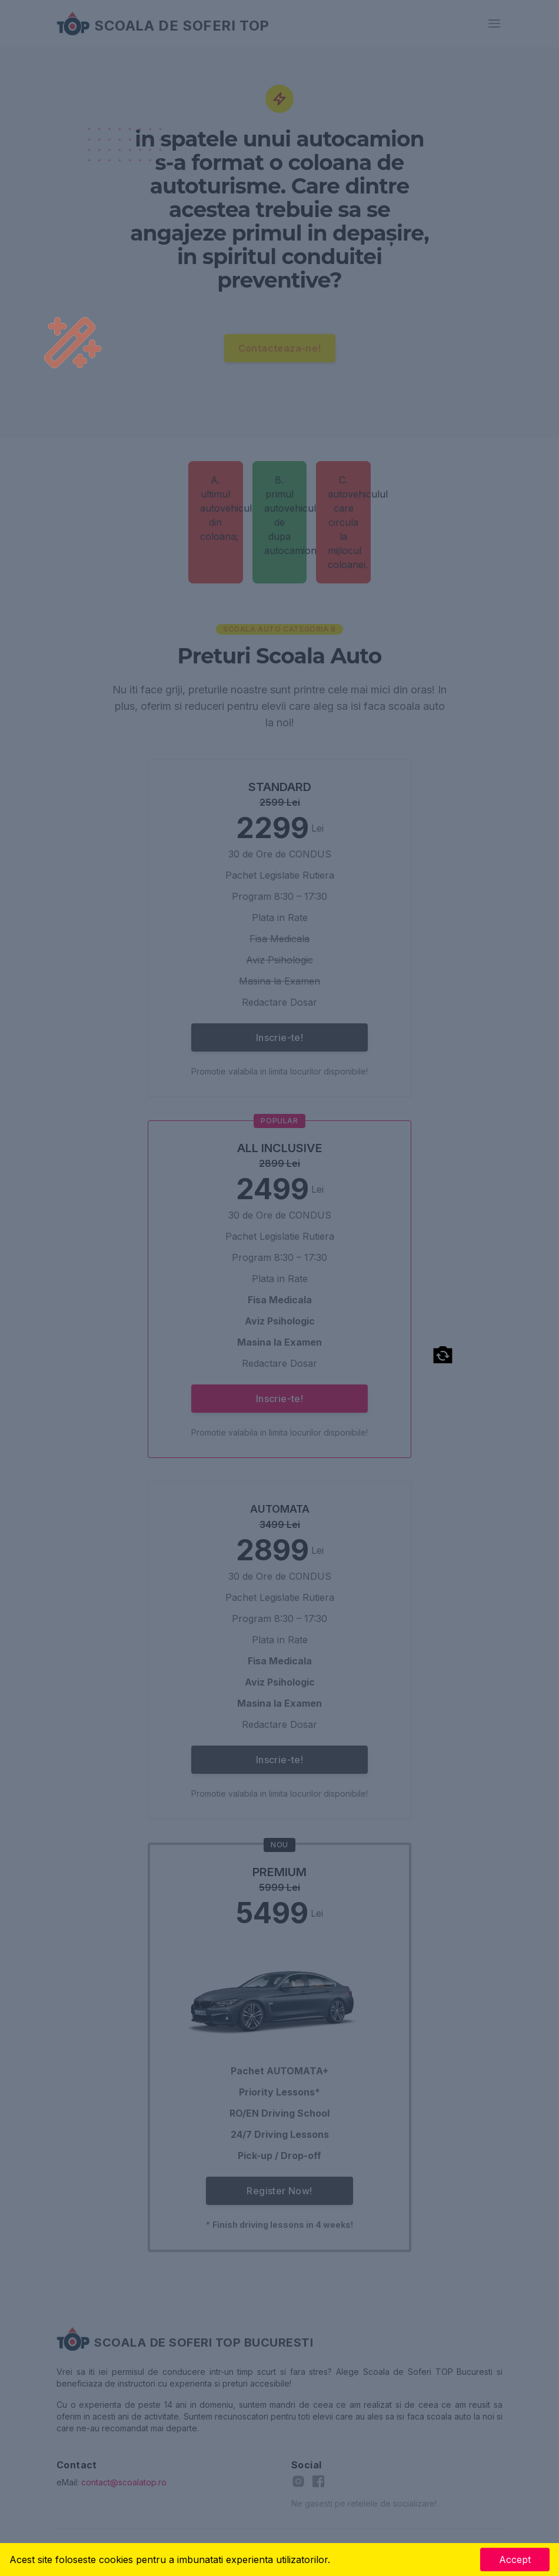 This screenshot has width=559, height=2576. What do you see at coordinates (69, 342) in the screenshot?
I see `apply auto-enhance or smart adjustments` at bounding box center [69, 342].